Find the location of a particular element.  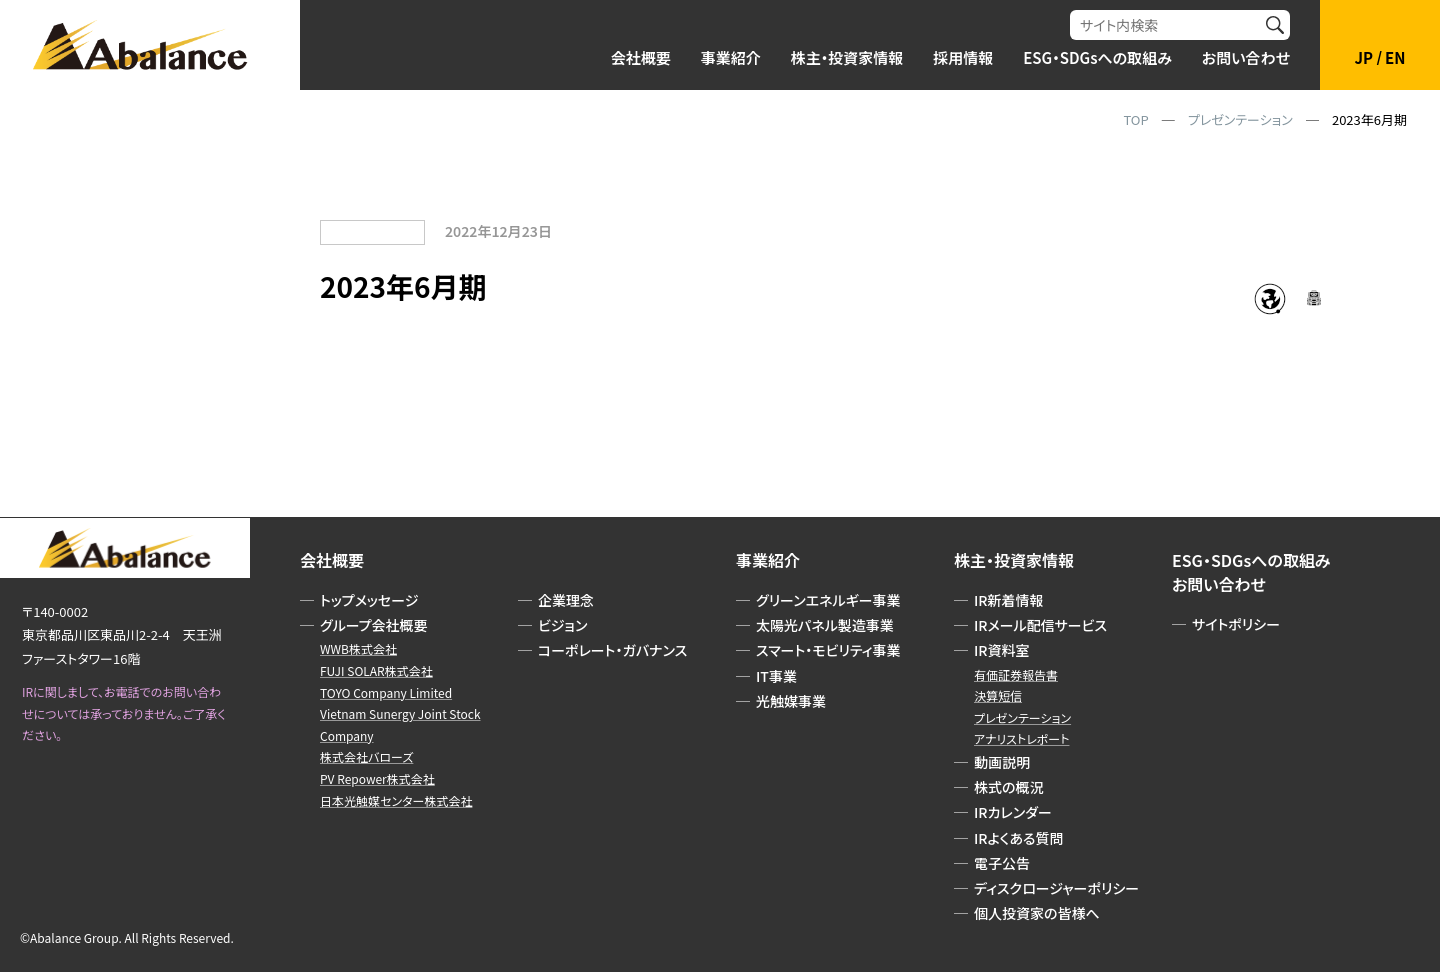

view orbital or satellite tracking is located at coordinates (1270, 299).